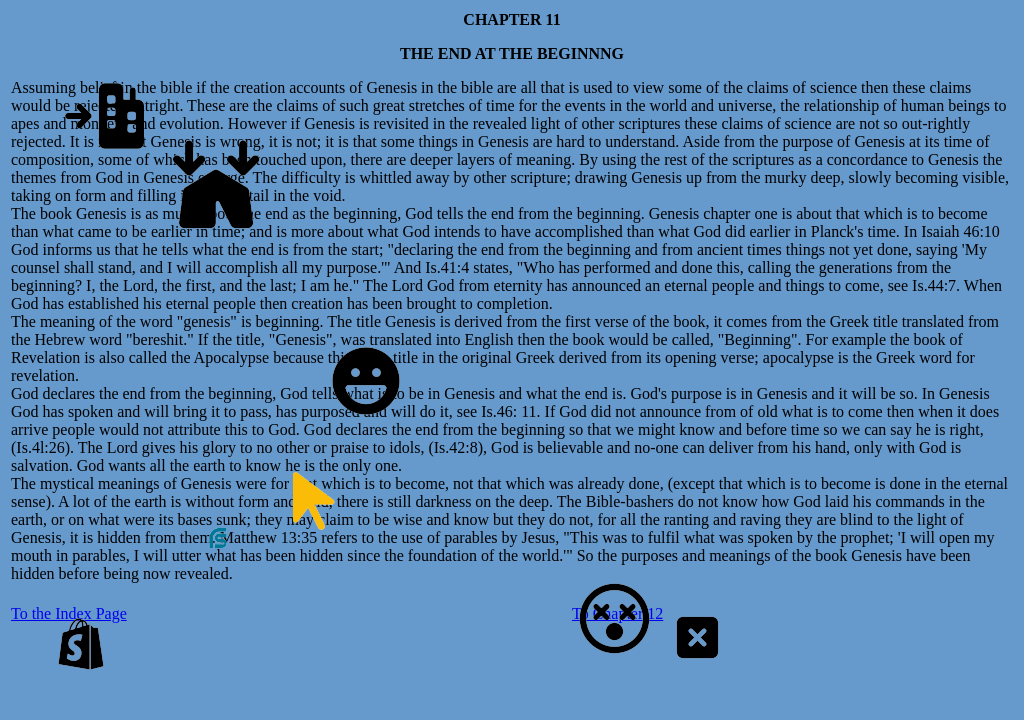 The width and height of the screenshot is (1024, 720). What do you see at coordinates (216, 185) in the screenshot?
I see `set up camp at this location` at bounding box center [216, 185].